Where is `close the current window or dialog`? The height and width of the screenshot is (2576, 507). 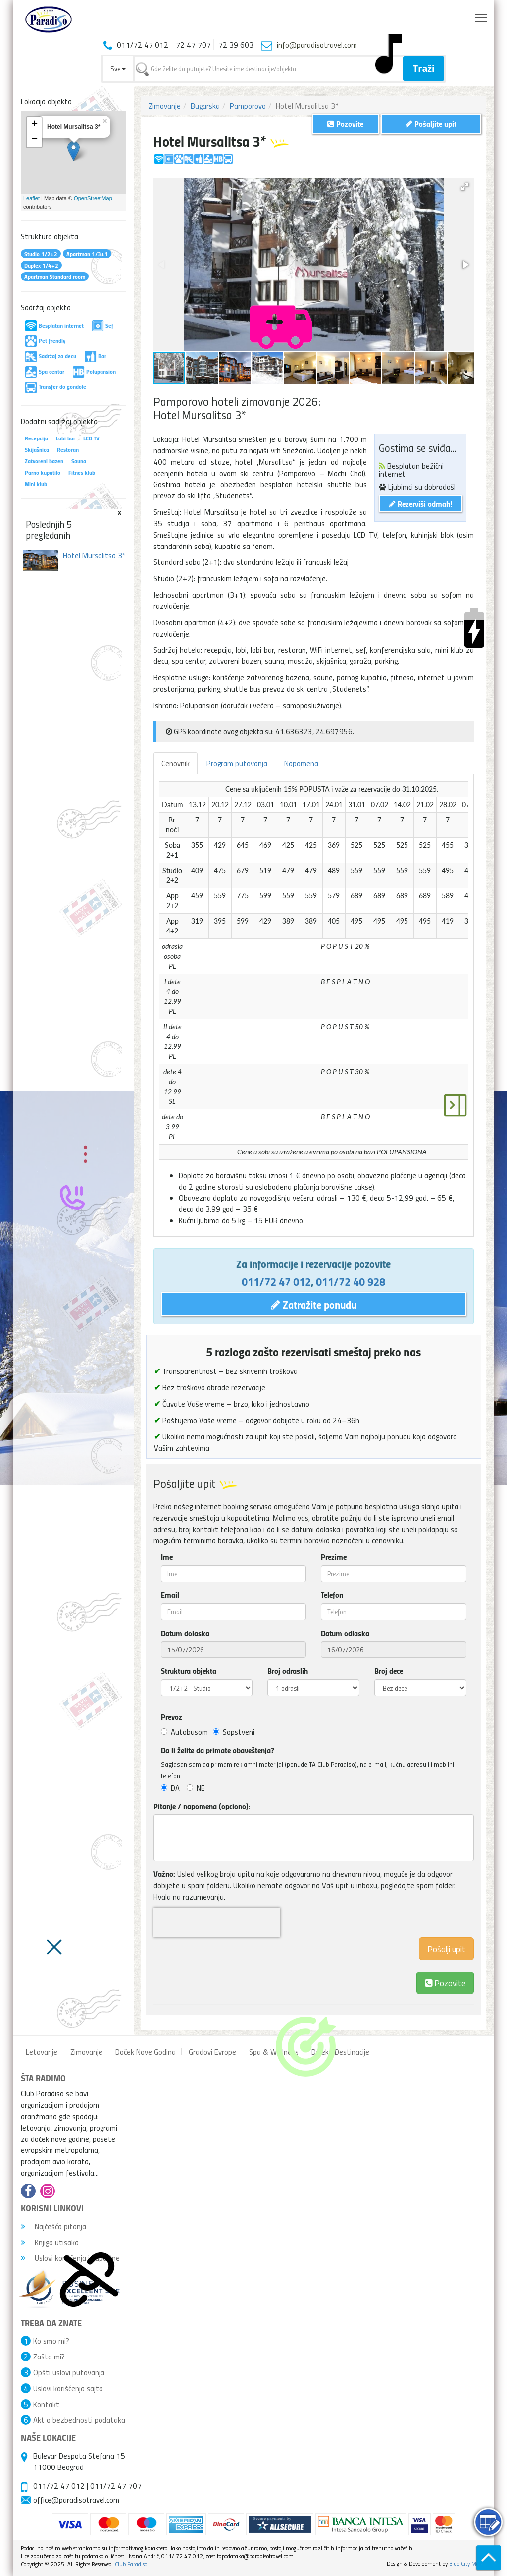 close the current window or dialog is located at coordinates (54, 1947).